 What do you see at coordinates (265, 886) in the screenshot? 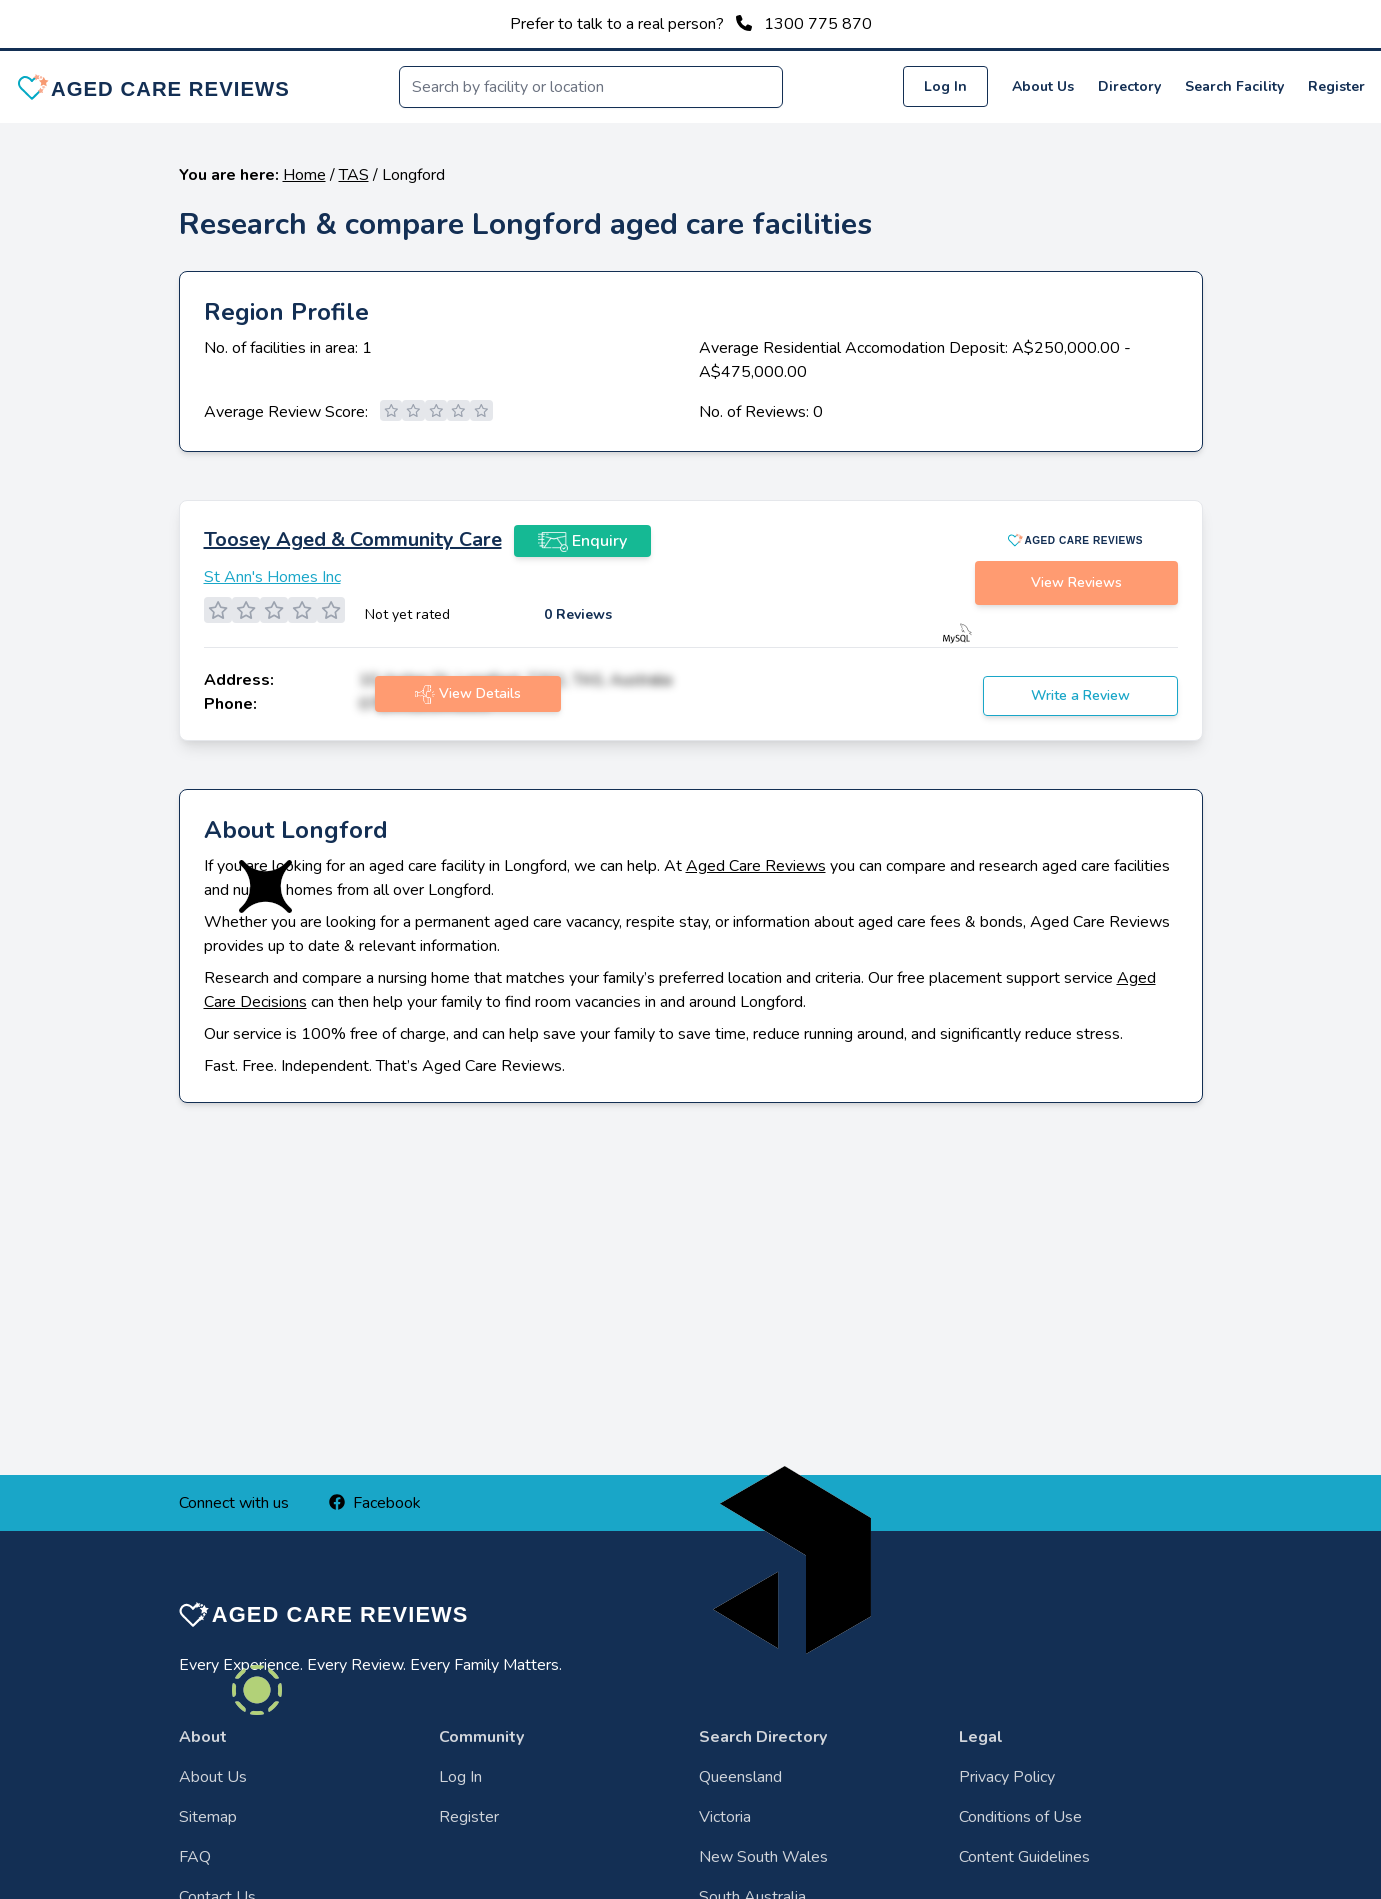
I see `nextra documentation framework logo` at bounding box center [265, 886].